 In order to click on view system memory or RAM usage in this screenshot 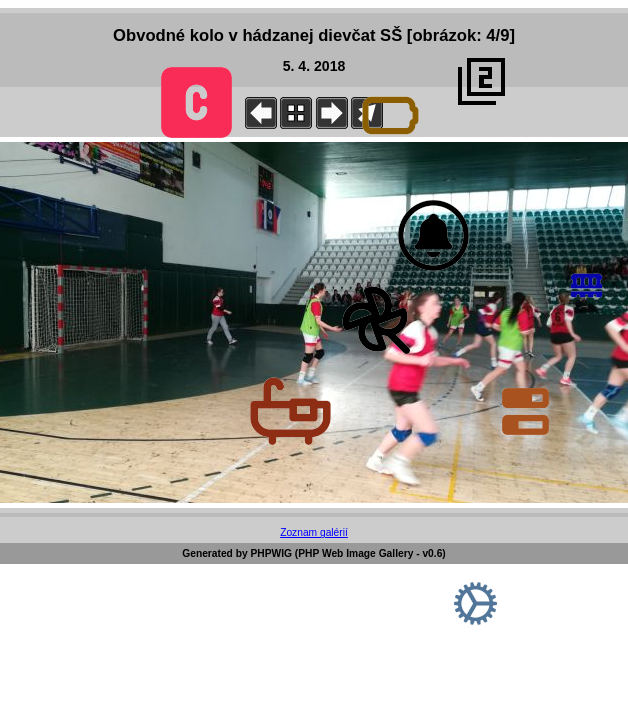, I will do `click(586, 285)`.